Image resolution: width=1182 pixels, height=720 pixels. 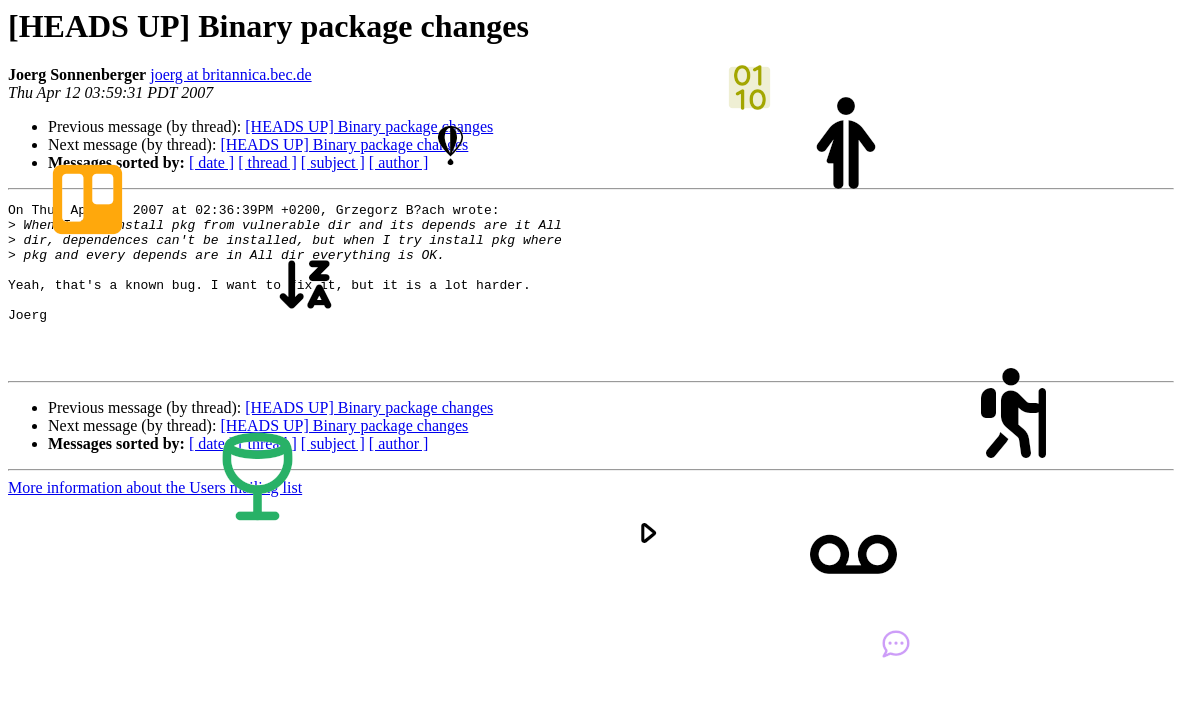 I want to click on fly.io logo - cloud hosting and deployment platform, so click(x=450, y=145).